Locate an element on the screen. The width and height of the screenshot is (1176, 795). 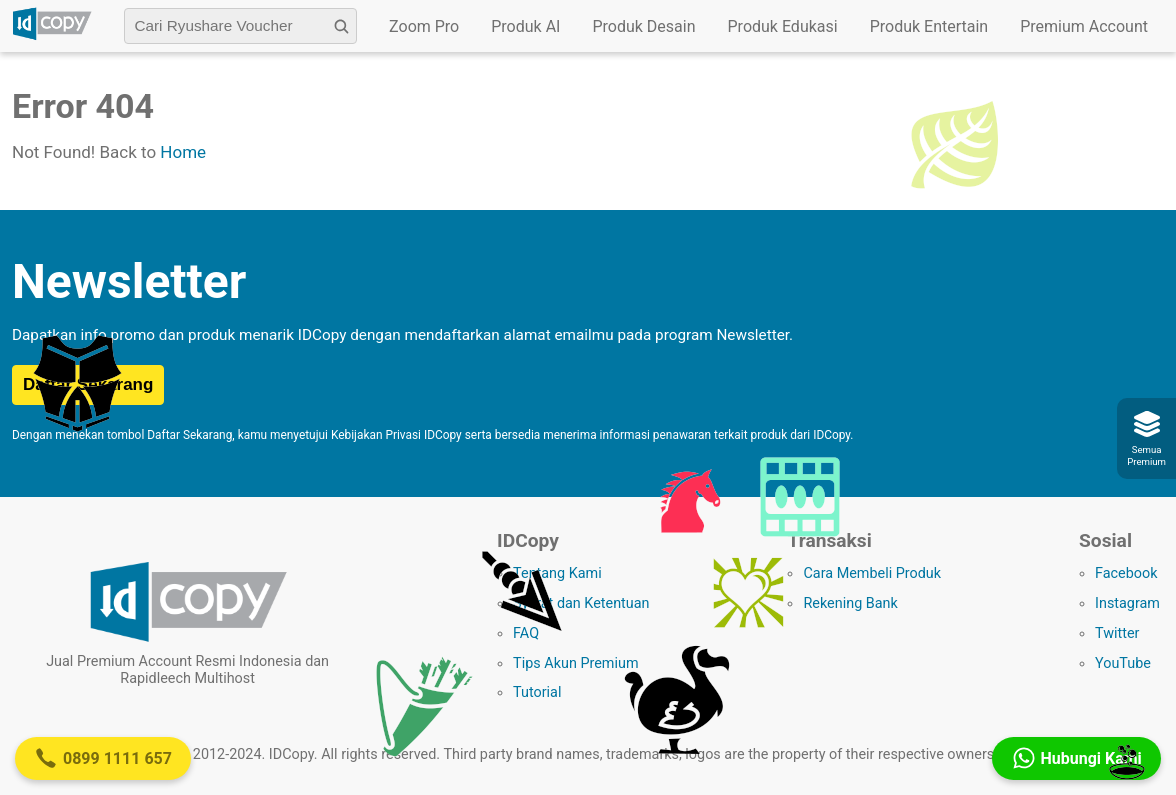
select the knight piece in a chess game is located at coordinates (692, 501).